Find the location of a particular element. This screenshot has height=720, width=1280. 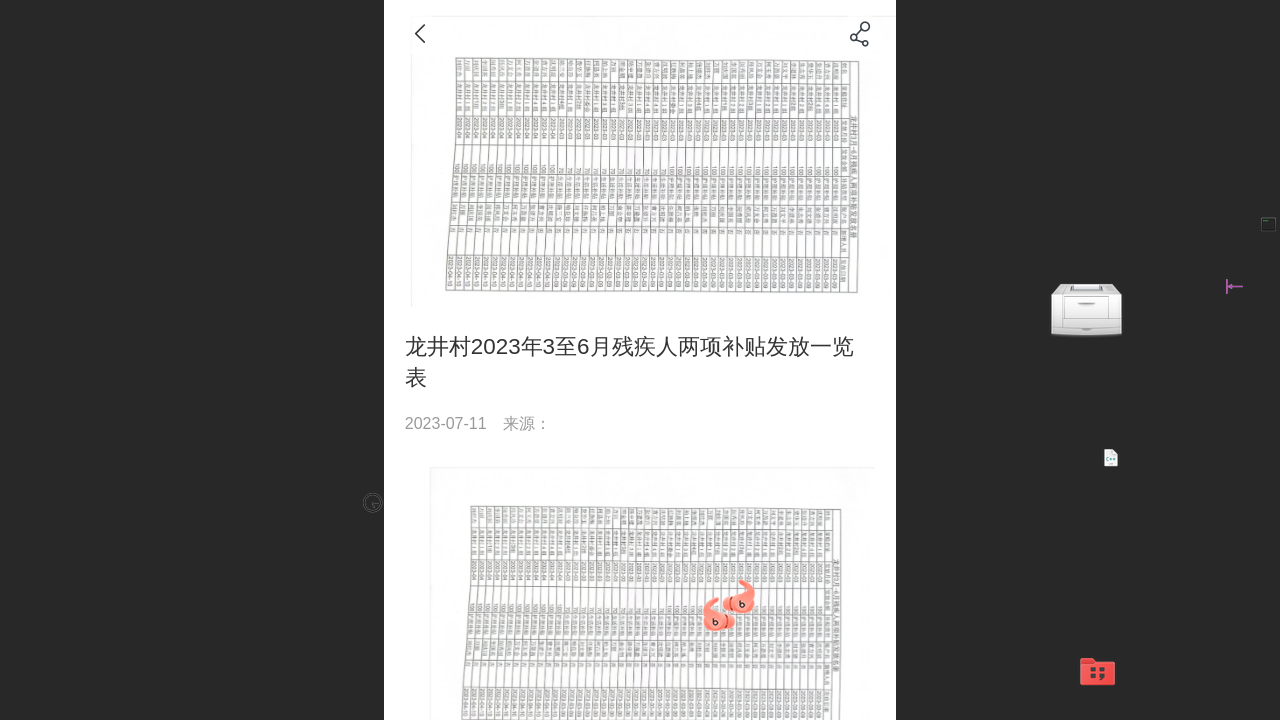

go to the first item in a list or sequence is located at coordinates (1234, 286).